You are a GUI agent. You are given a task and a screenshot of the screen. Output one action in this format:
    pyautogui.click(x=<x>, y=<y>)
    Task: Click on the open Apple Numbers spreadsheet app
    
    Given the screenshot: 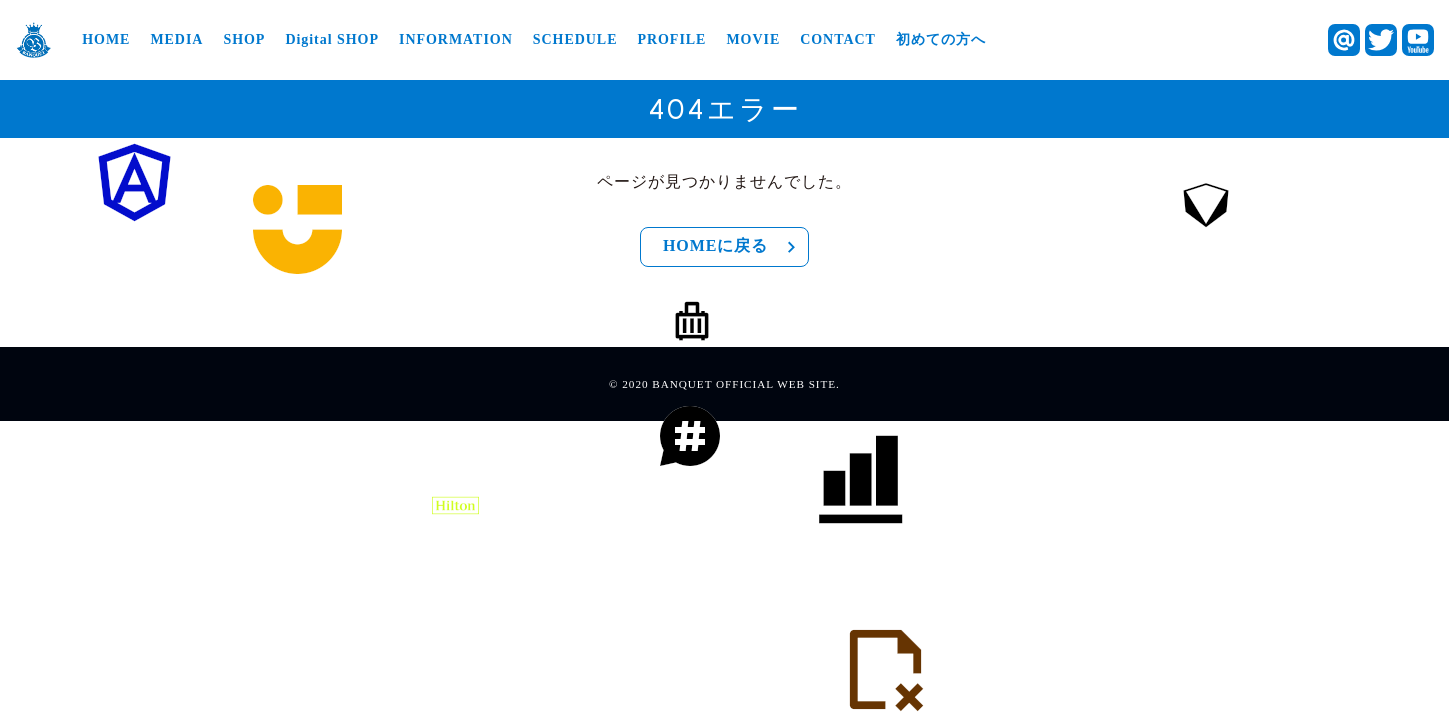 What is the action you would take?
    pyautogui.click(x=858, y=479)
    